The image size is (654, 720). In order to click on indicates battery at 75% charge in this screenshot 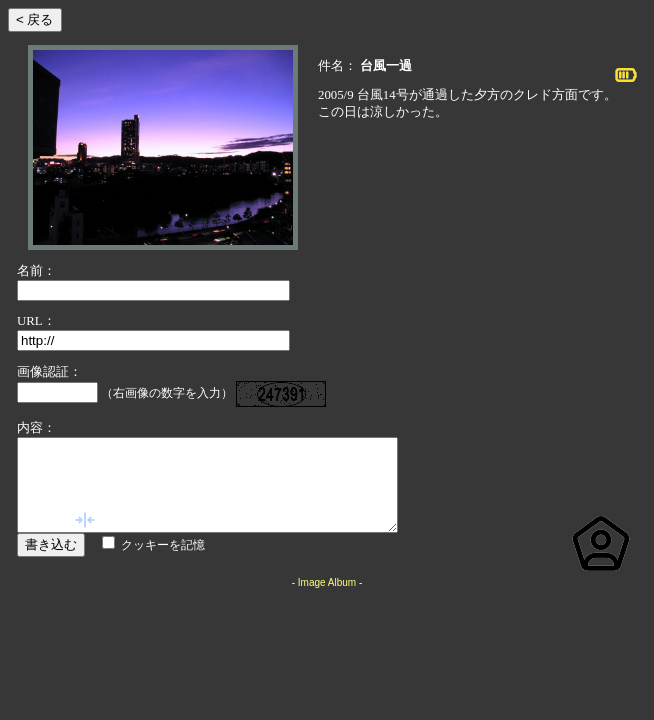, I will do `click(626, 75)`.